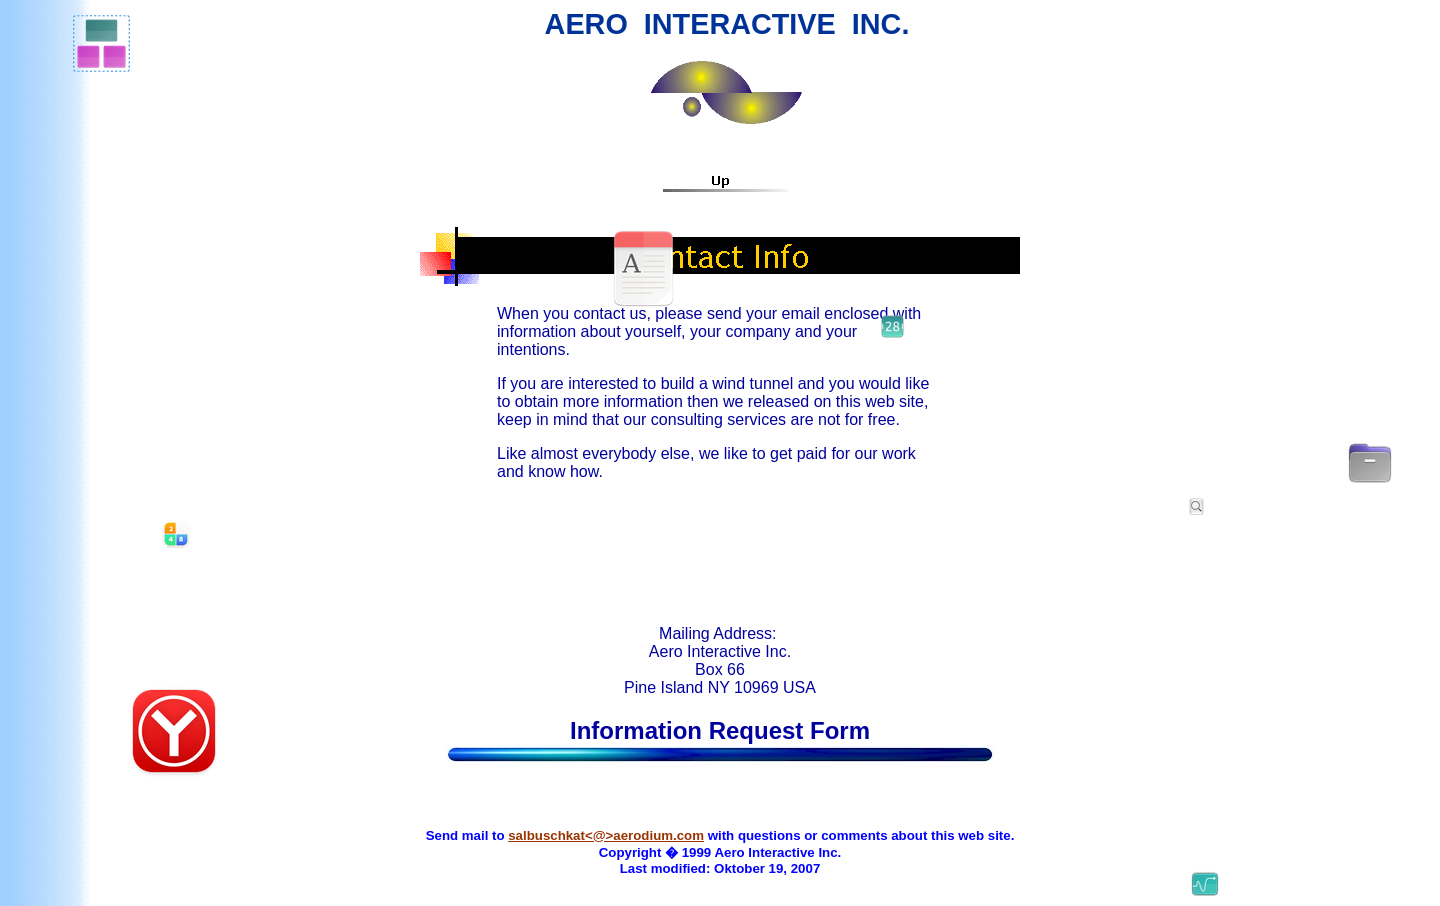 Image resolution: width=1440 pixels, height=906 pixels. Describe the element at coordinates (892, 326) in the screenshot. I see `open the calendar app` at that location.